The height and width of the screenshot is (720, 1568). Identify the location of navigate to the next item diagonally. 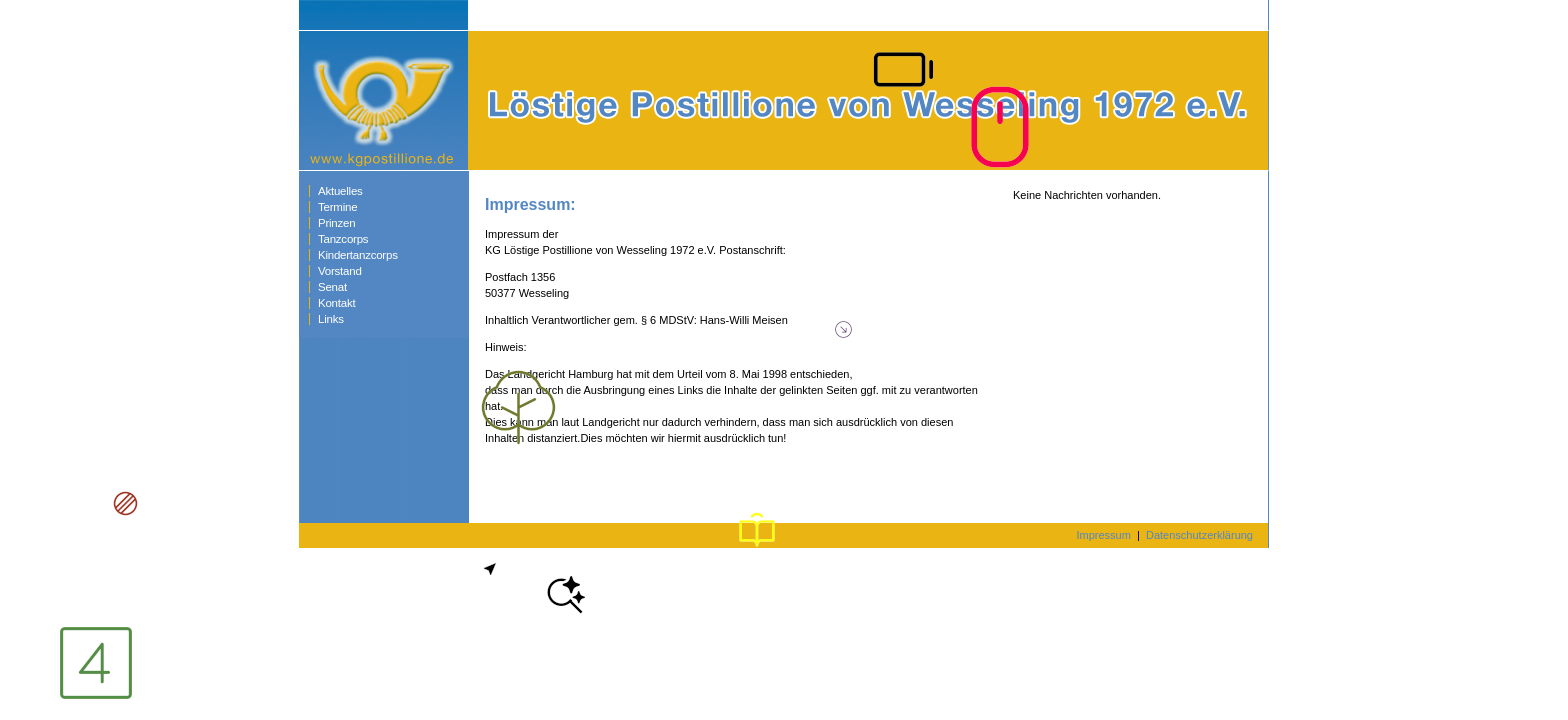
(843, 329).